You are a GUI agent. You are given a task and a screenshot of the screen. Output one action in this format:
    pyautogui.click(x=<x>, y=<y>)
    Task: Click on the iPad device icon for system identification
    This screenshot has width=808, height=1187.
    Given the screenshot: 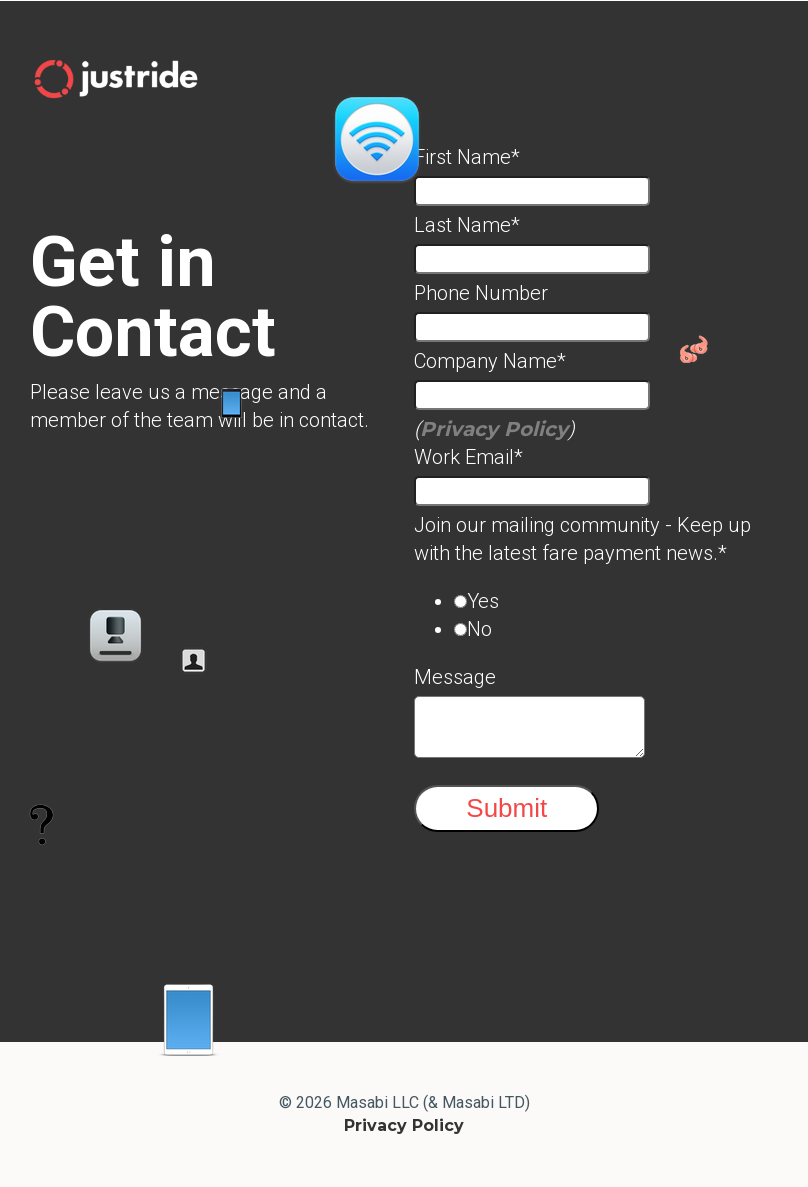 What is the action you would take?
    pyautogui.click(x=188, y=1020)
    